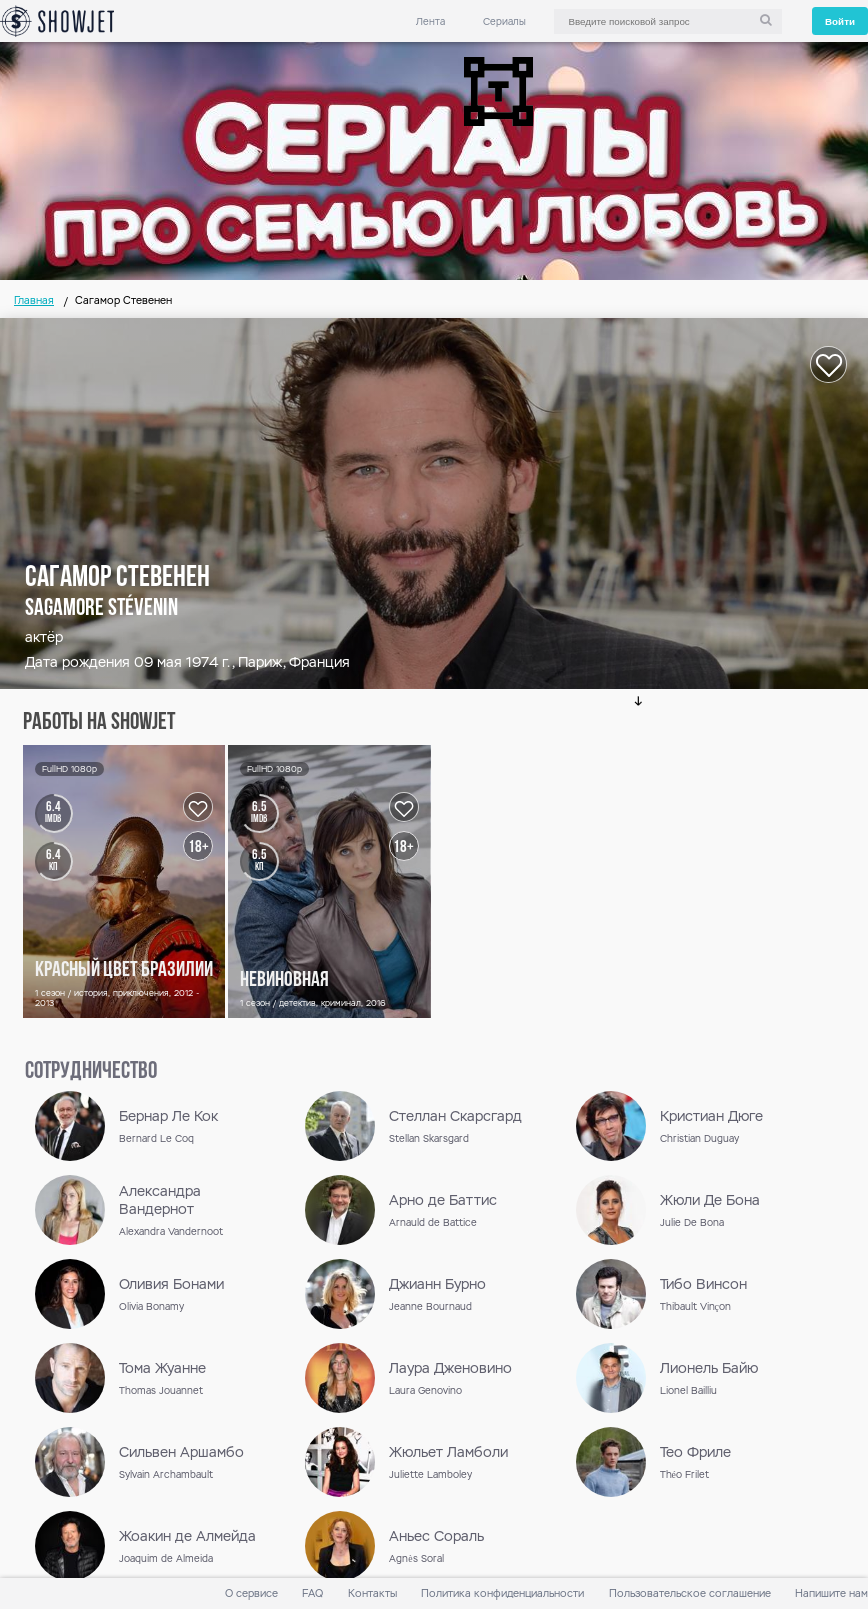 This screenshot has width=868, height=1609. What do you see at coordinates (638, 701) in the screenshot?
I see `scroll down or view more content` at bounding box center [638, 701].